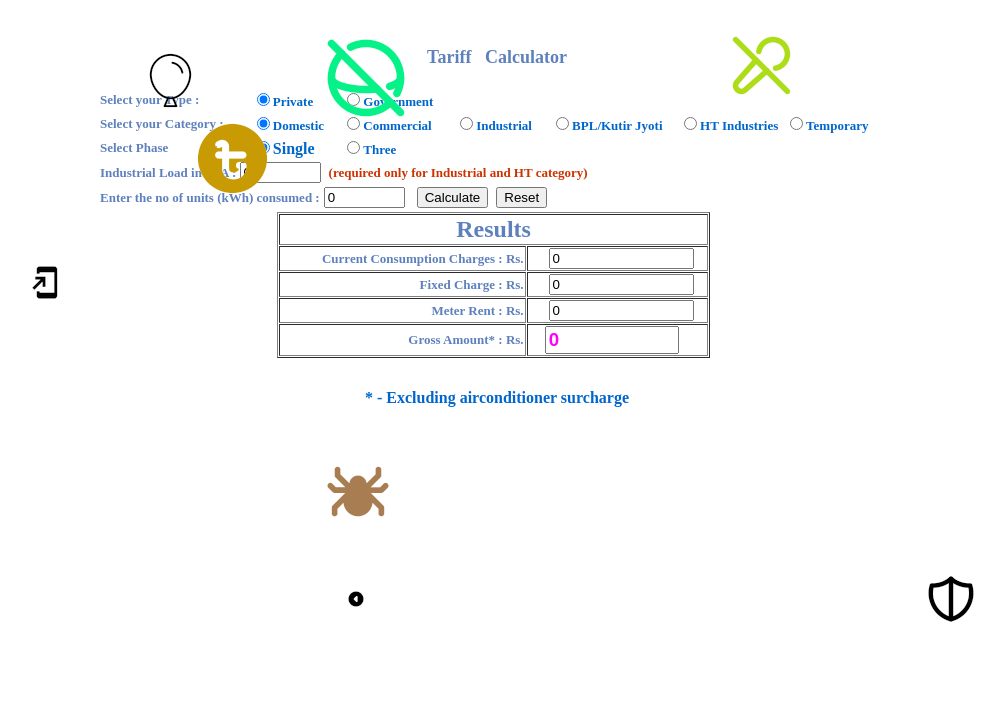 This screenshot has width=994, height=720. I want to click on mute microphone, so click(761, 65).